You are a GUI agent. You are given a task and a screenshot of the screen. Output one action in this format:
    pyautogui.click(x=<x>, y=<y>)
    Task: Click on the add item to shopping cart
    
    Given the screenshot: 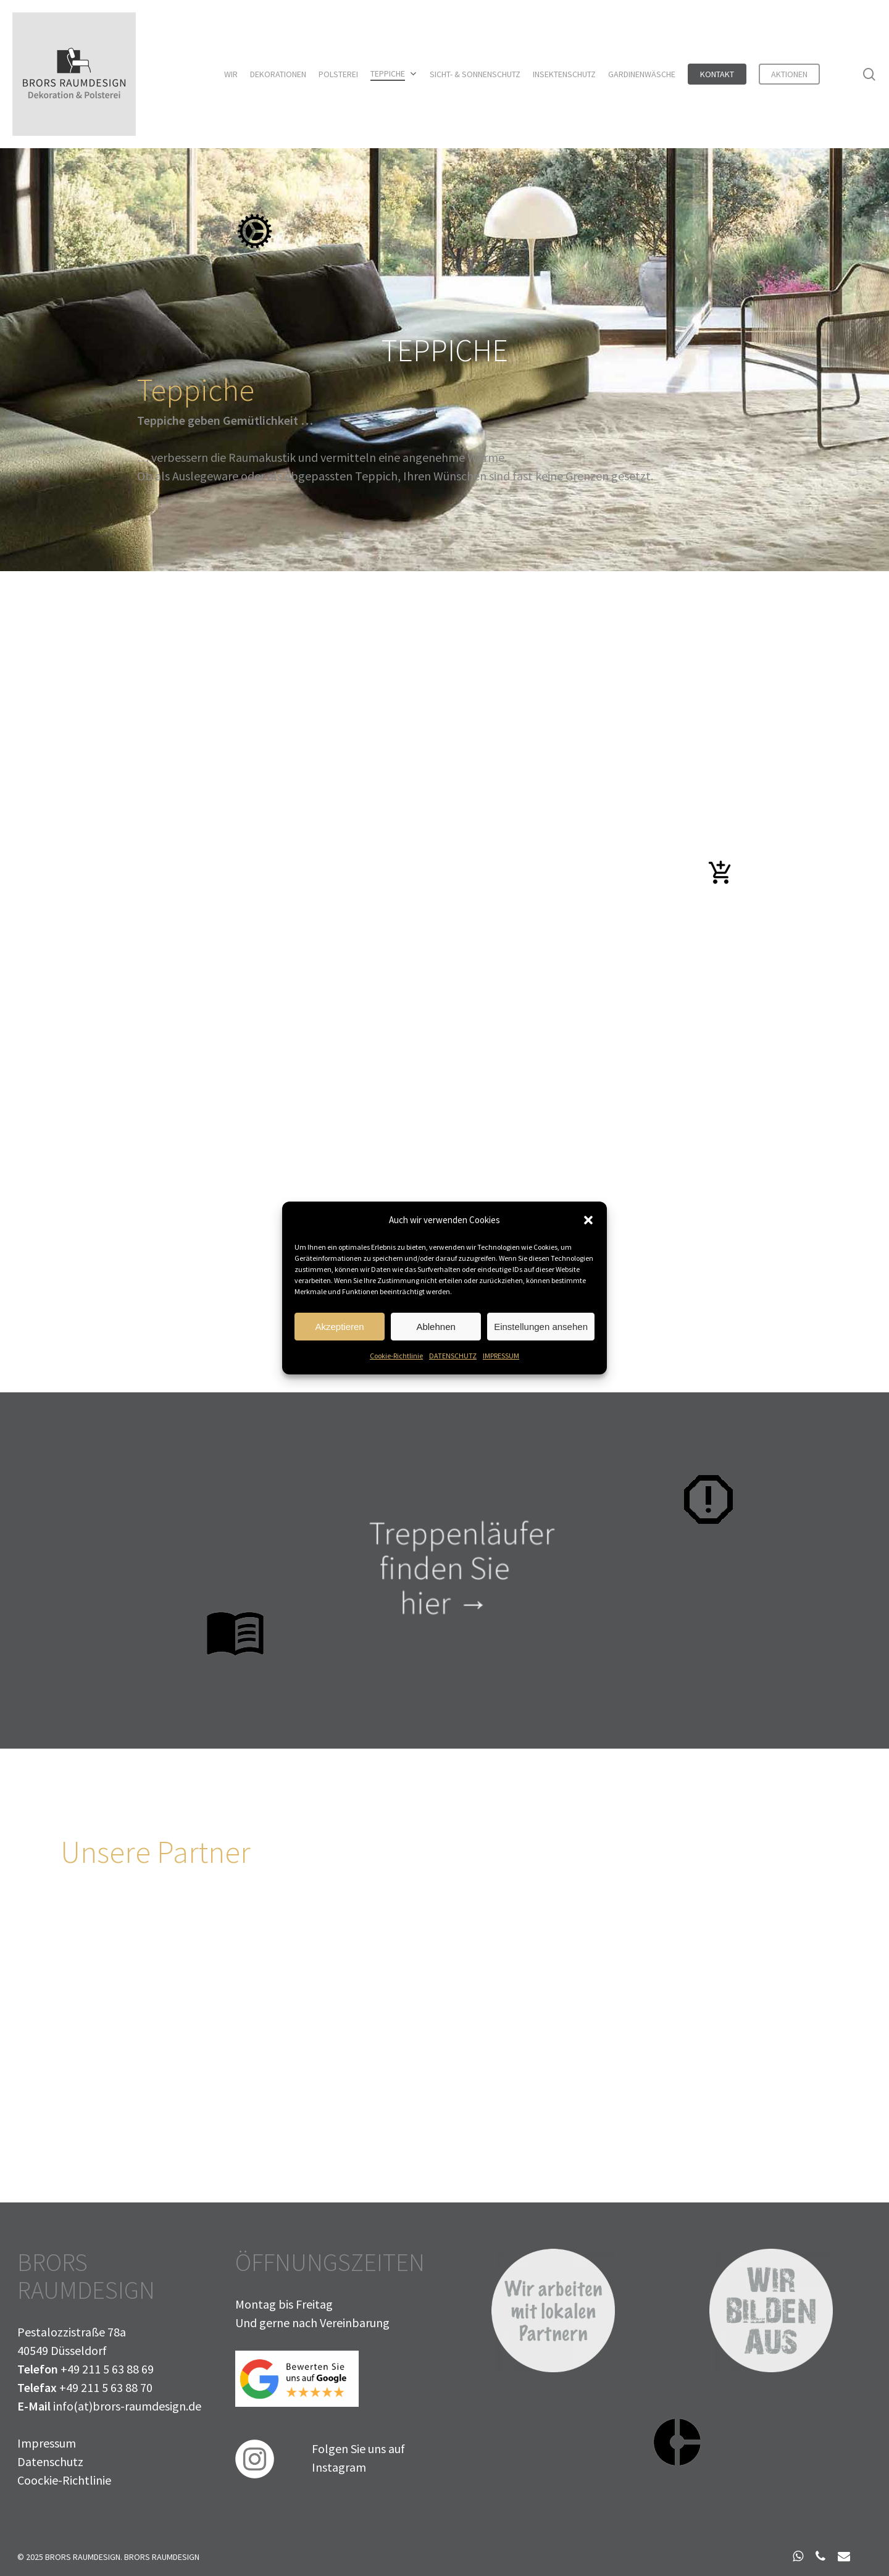 What is the action you would take?
    pyautogui.click(x=720, y=872)
    